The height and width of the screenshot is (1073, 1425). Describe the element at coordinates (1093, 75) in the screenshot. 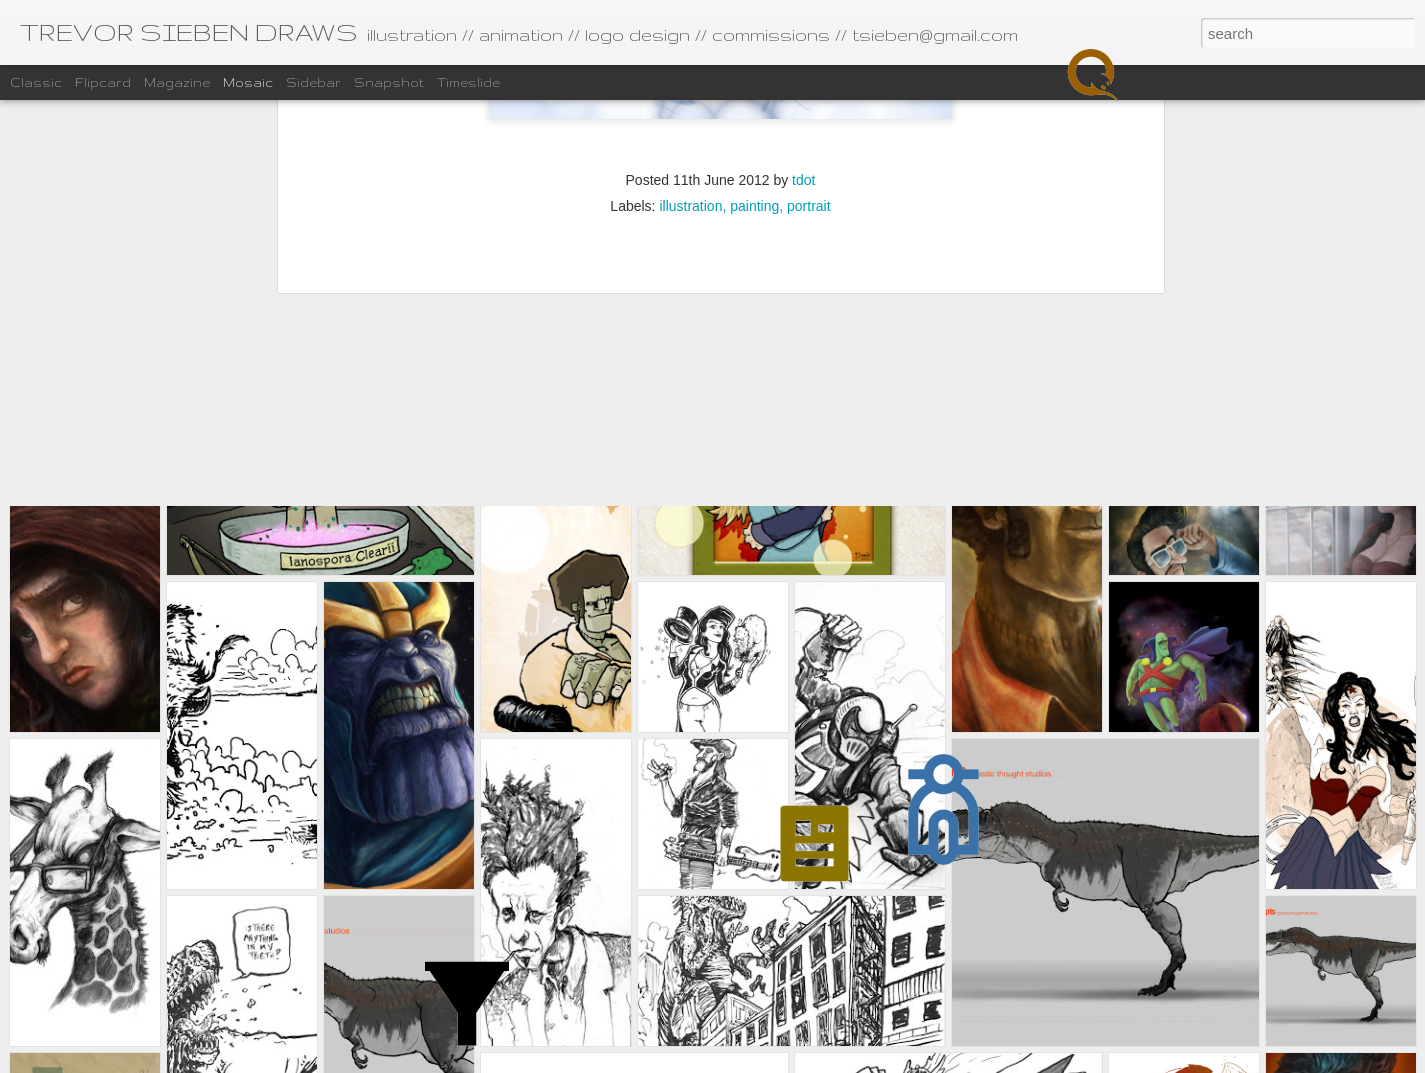

I see `access Qiwi payment services` at that location.